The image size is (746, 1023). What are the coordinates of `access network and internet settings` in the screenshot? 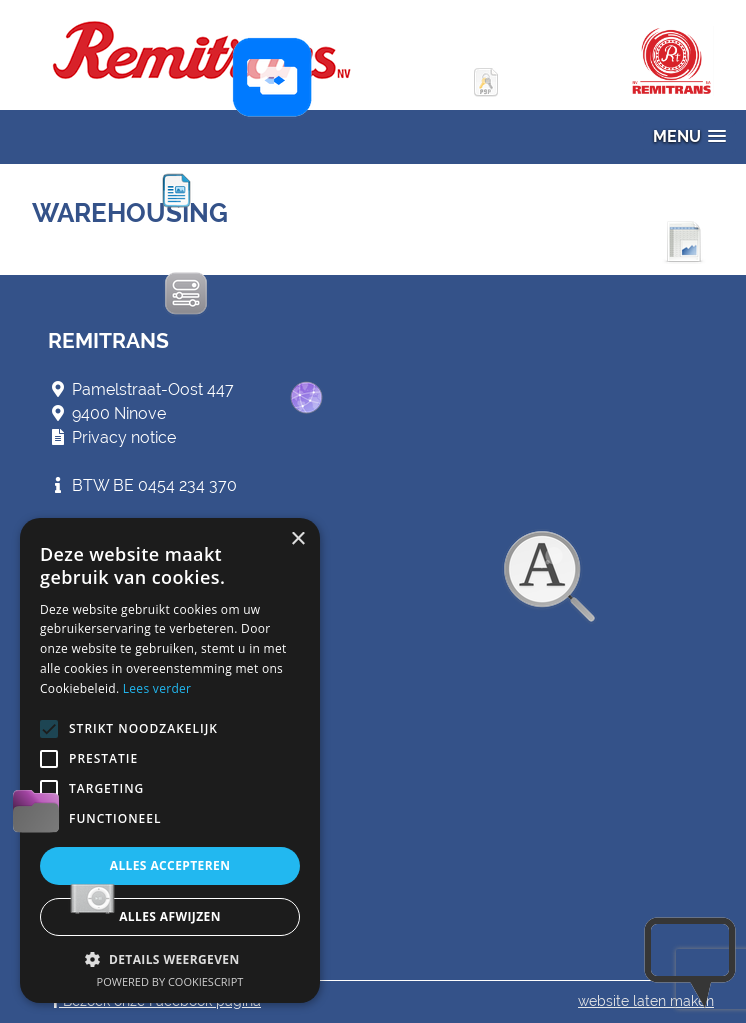 It's located at (306, 397).